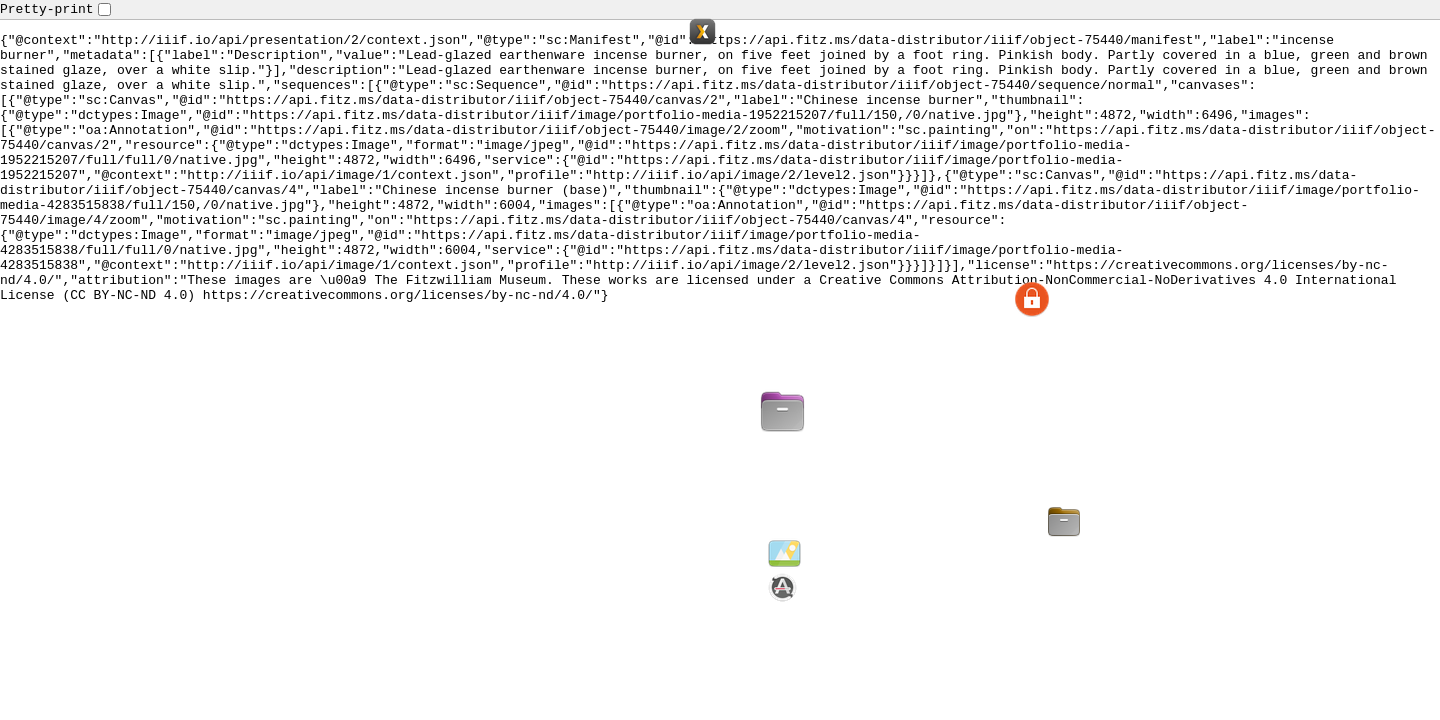 The height and width of the screenshot is (720, 1440). I want to click on lock your screen, so click(1032, 299).